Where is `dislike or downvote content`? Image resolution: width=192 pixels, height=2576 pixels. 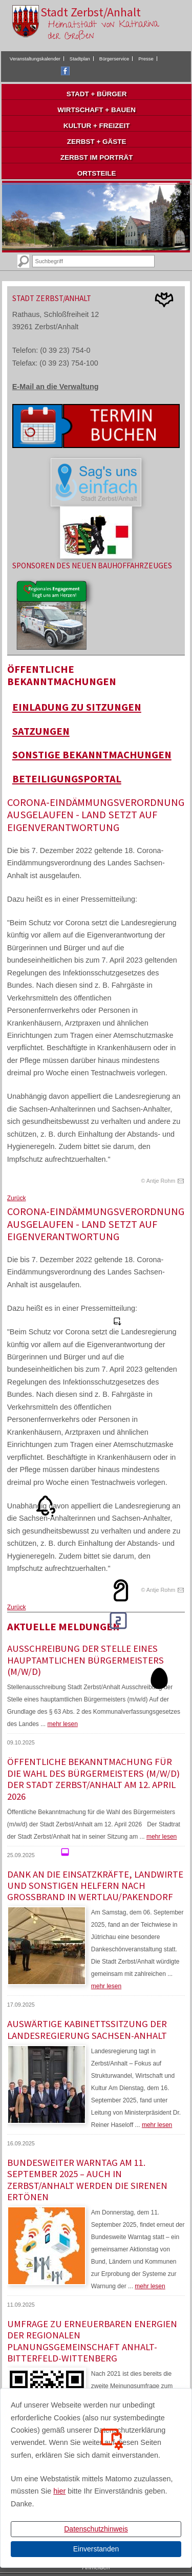
dislike or downvote content is located at coordinates (98, 524).